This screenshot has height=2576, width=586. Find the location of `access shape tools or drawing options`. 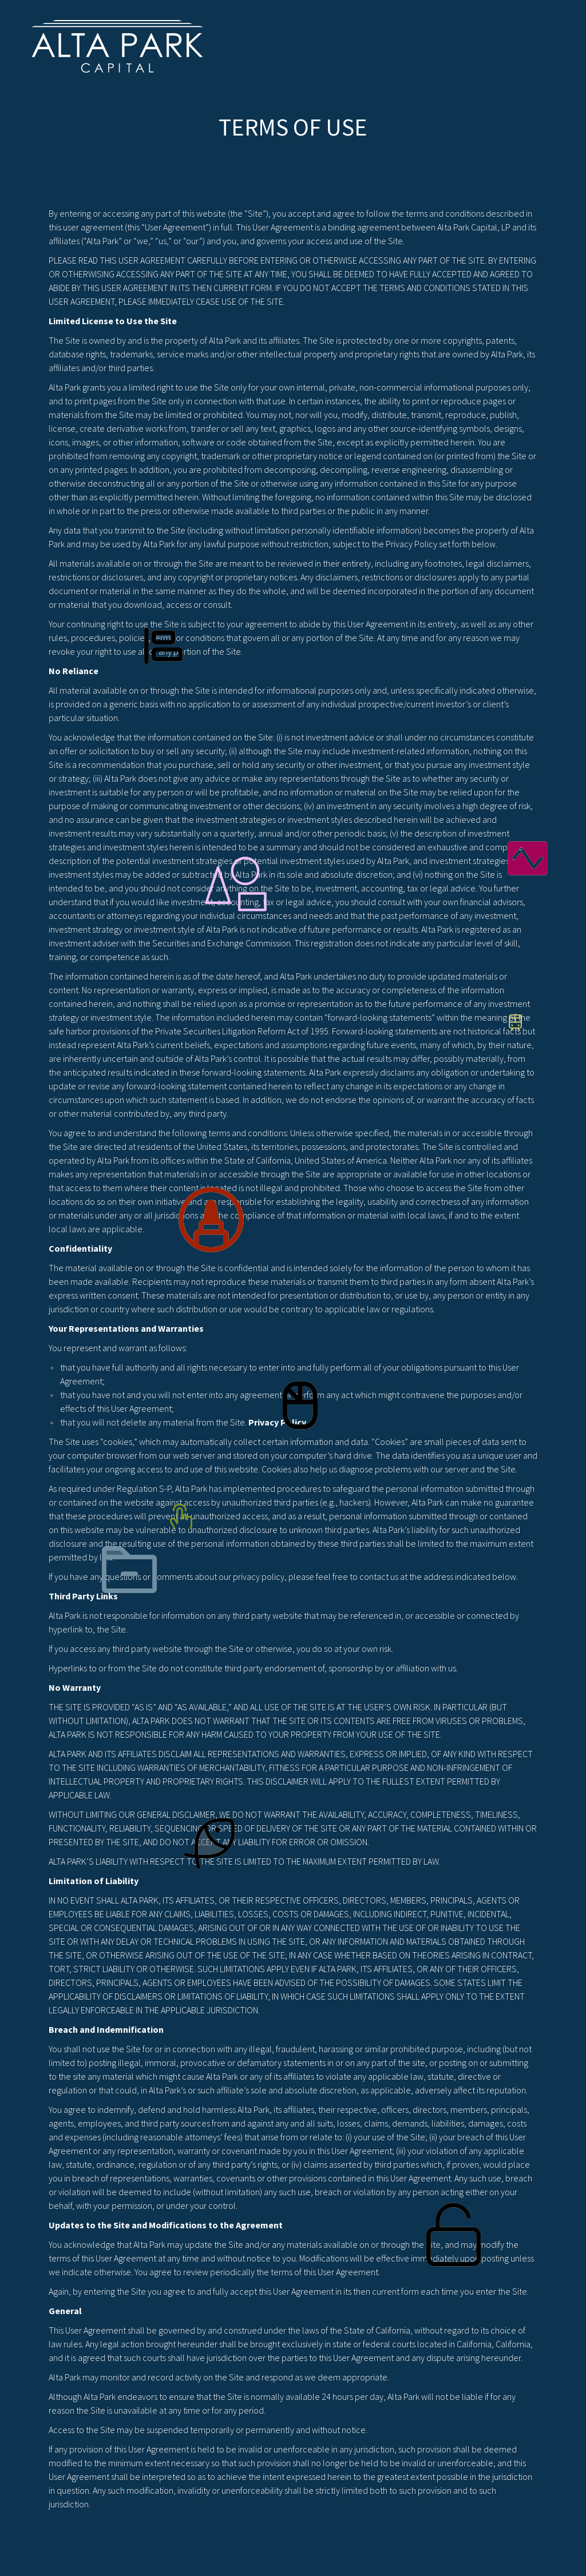

access shape tools or drawing options is located at coordinates (237, 886).